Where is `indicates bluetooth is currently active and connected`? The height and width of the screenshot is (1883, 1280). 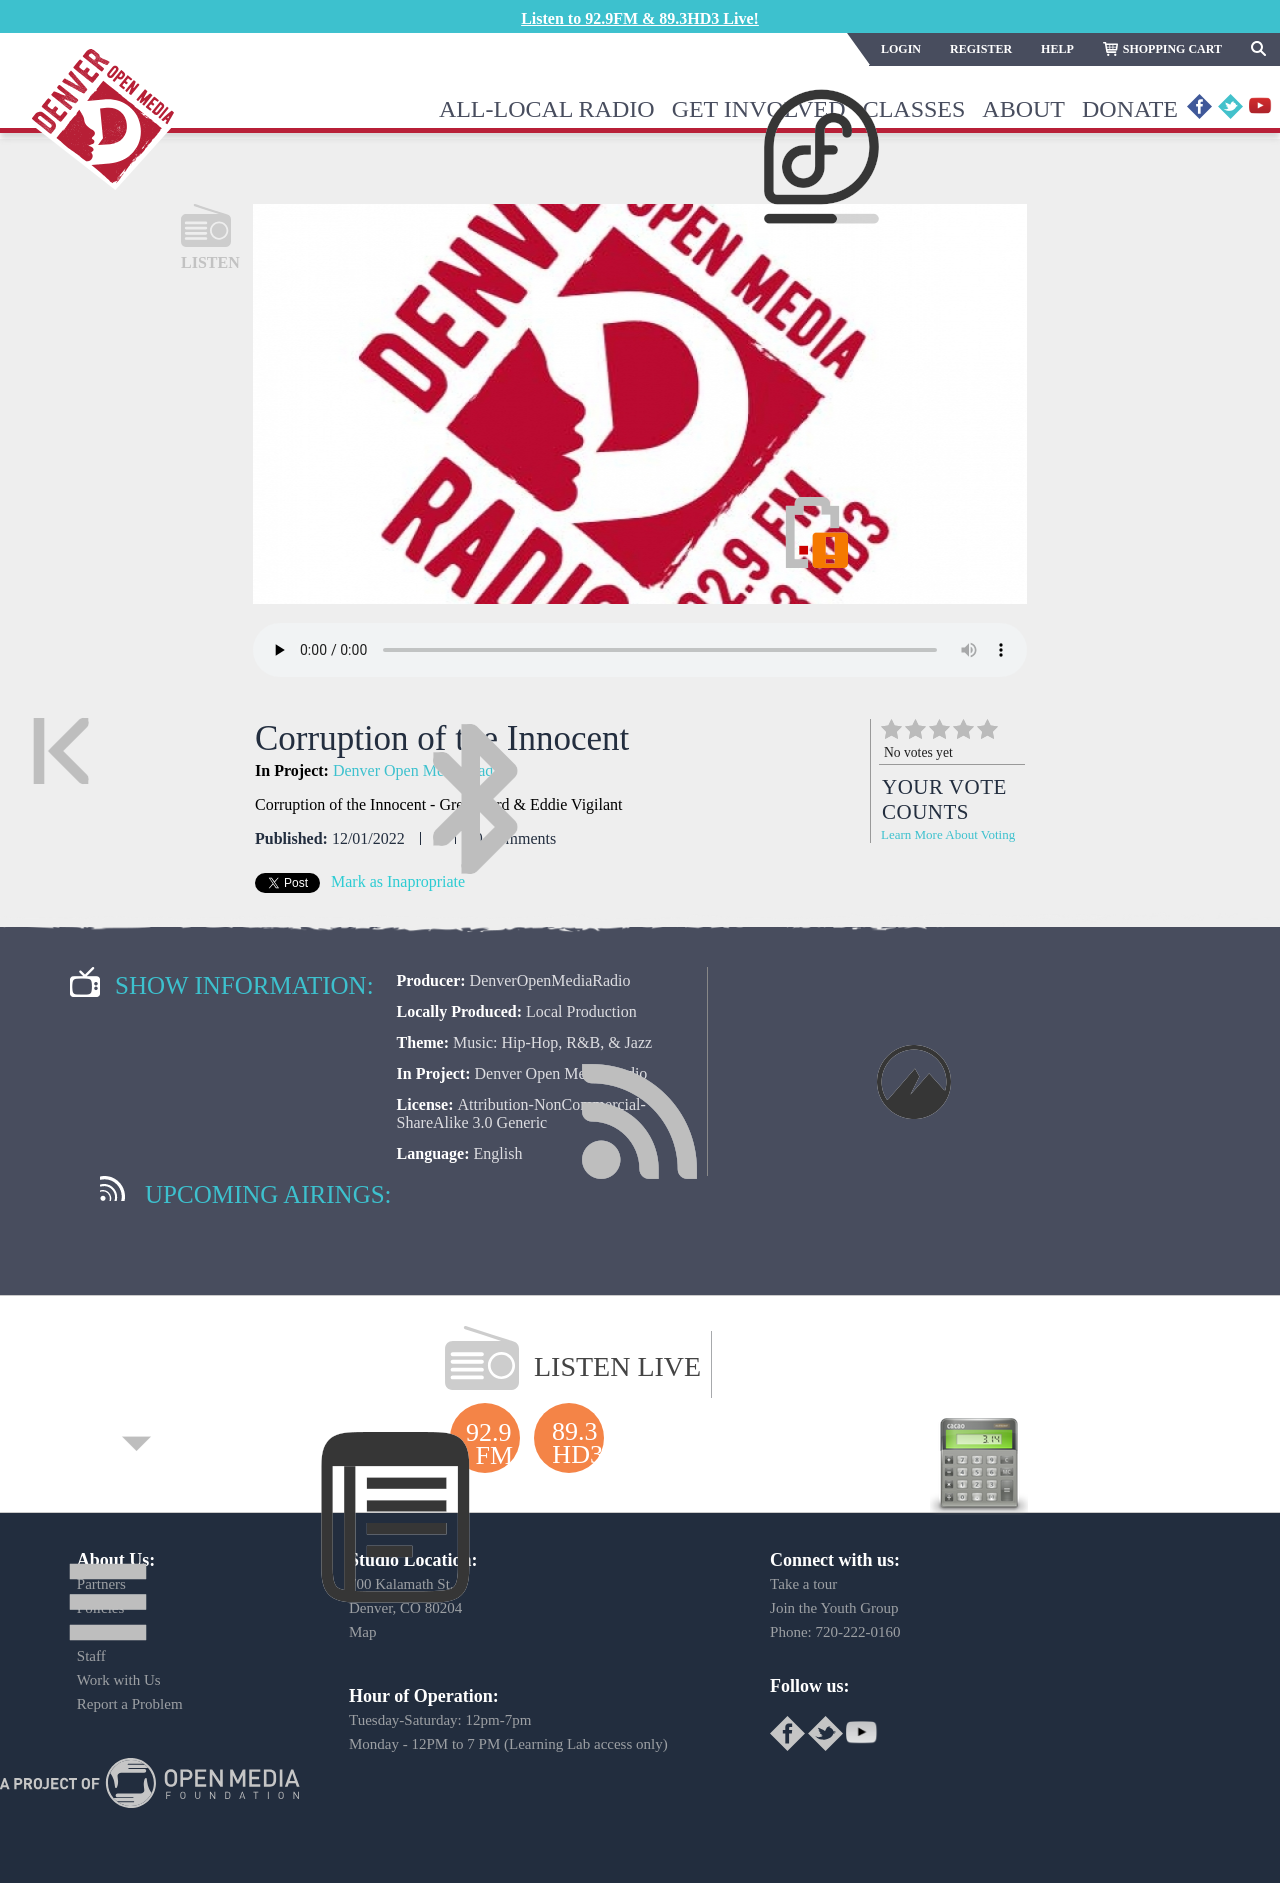 indicates bluetooth is currently active and connected is located at coordinates (480, 799).